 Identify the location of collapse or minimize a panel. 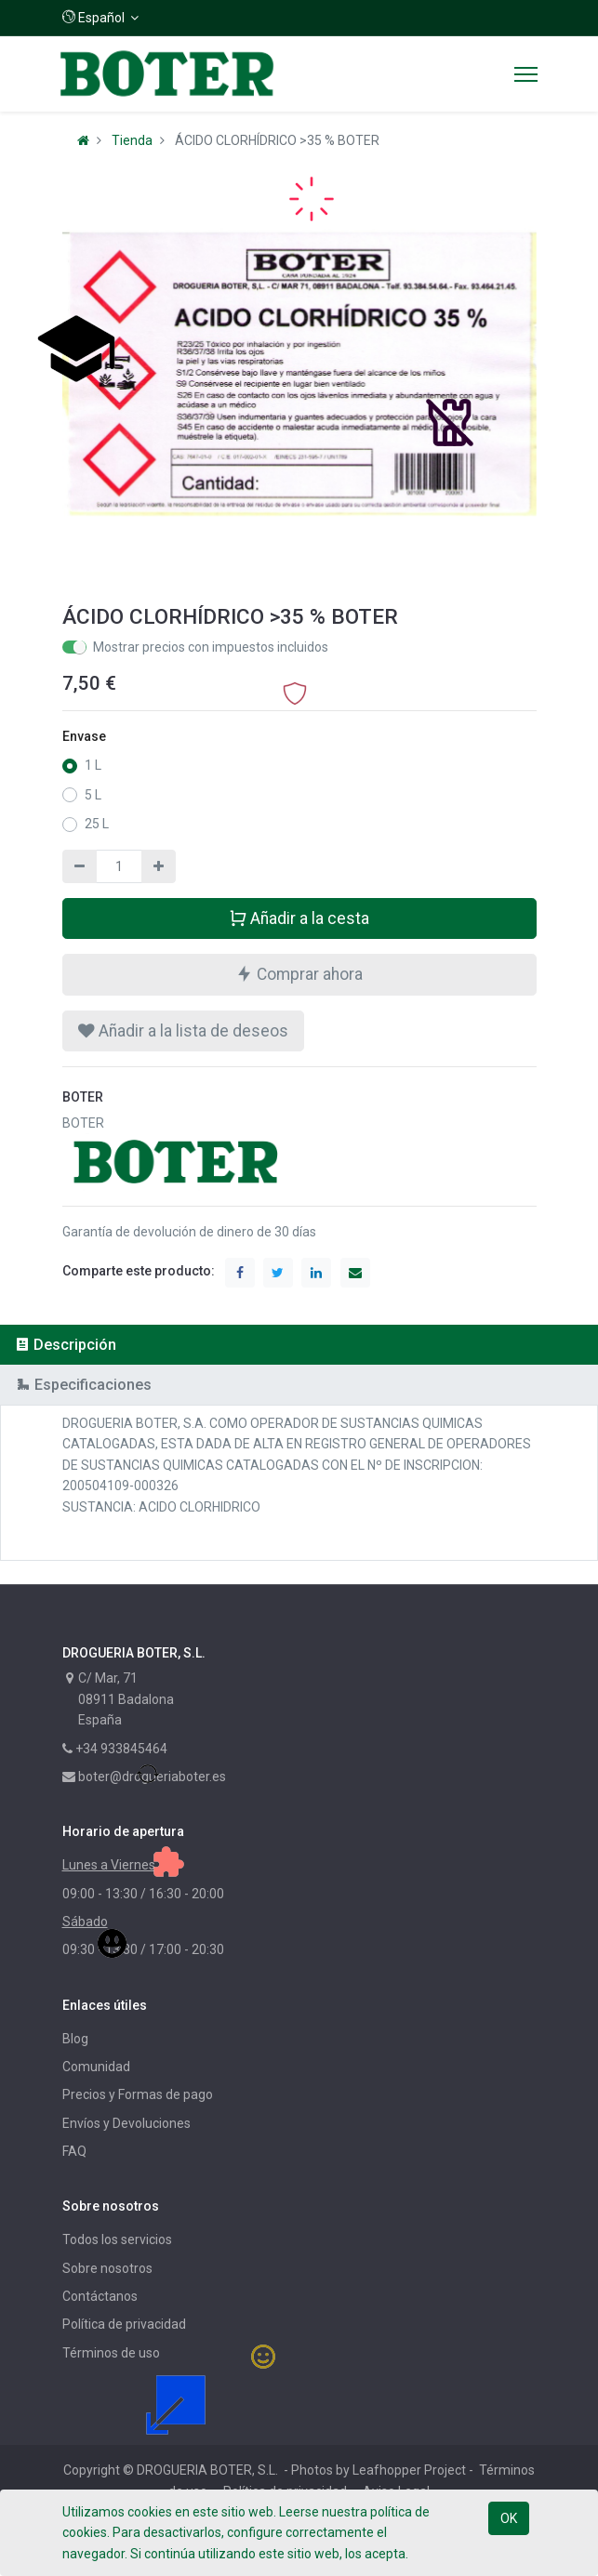
(176, 2405).